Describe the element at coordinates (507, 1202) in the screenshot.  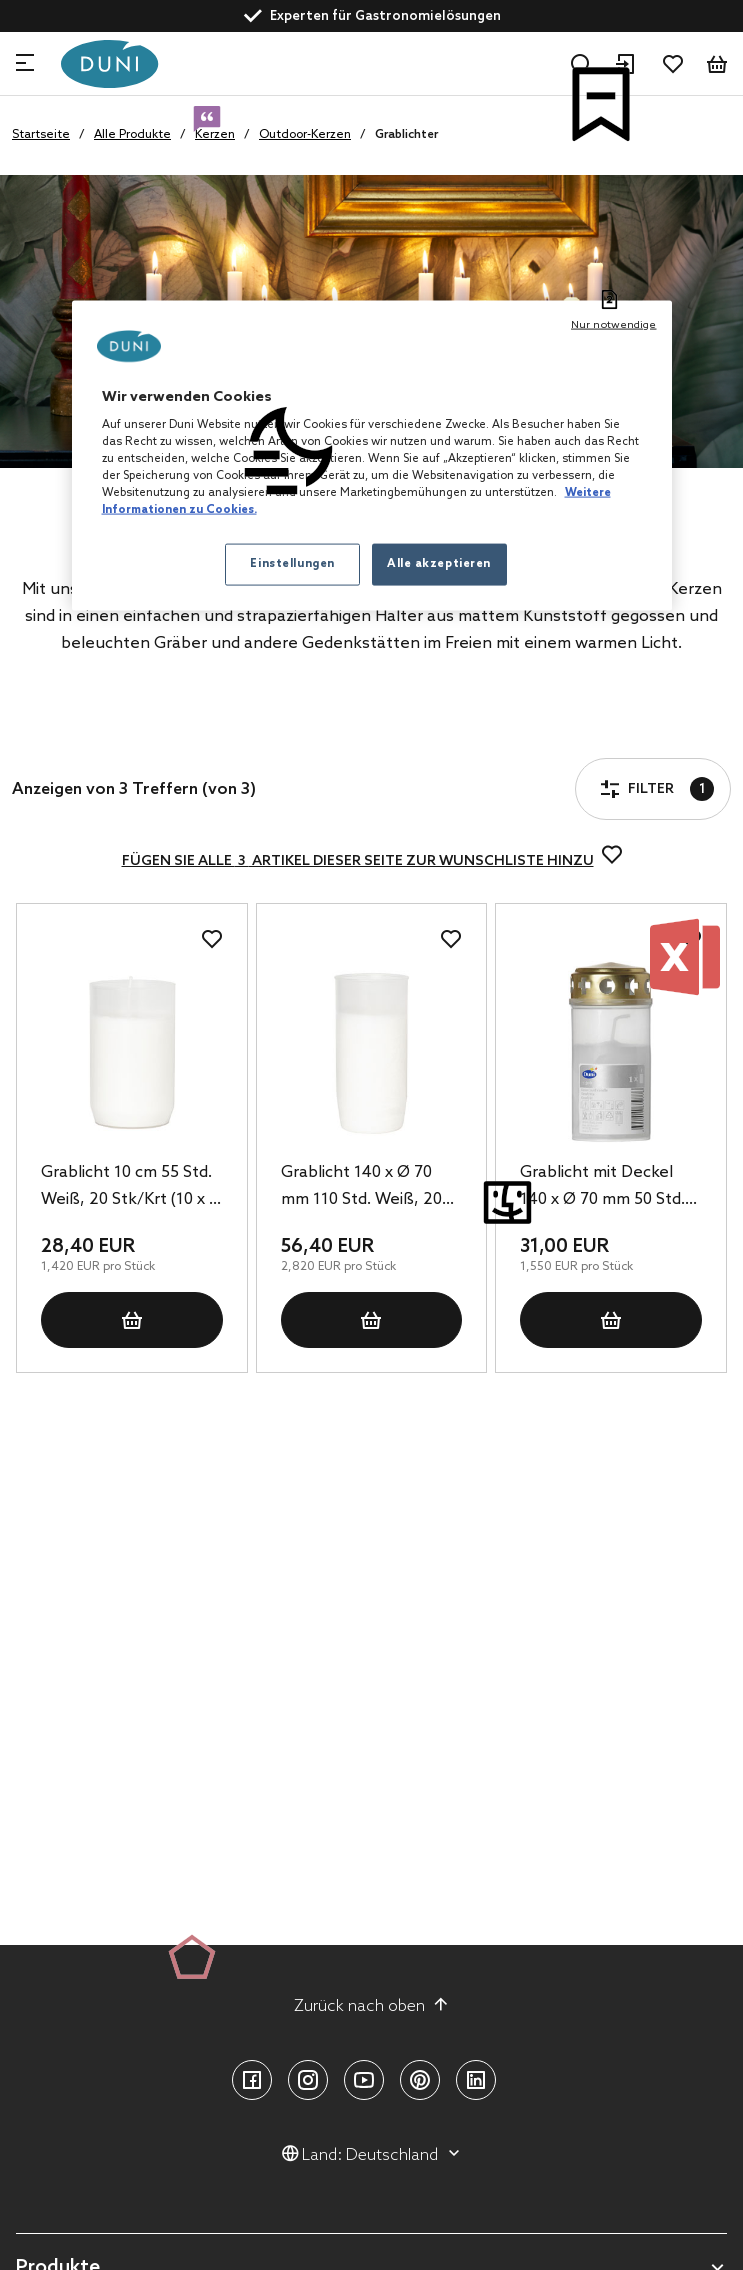
I see `open Finder to browse files` at that location.